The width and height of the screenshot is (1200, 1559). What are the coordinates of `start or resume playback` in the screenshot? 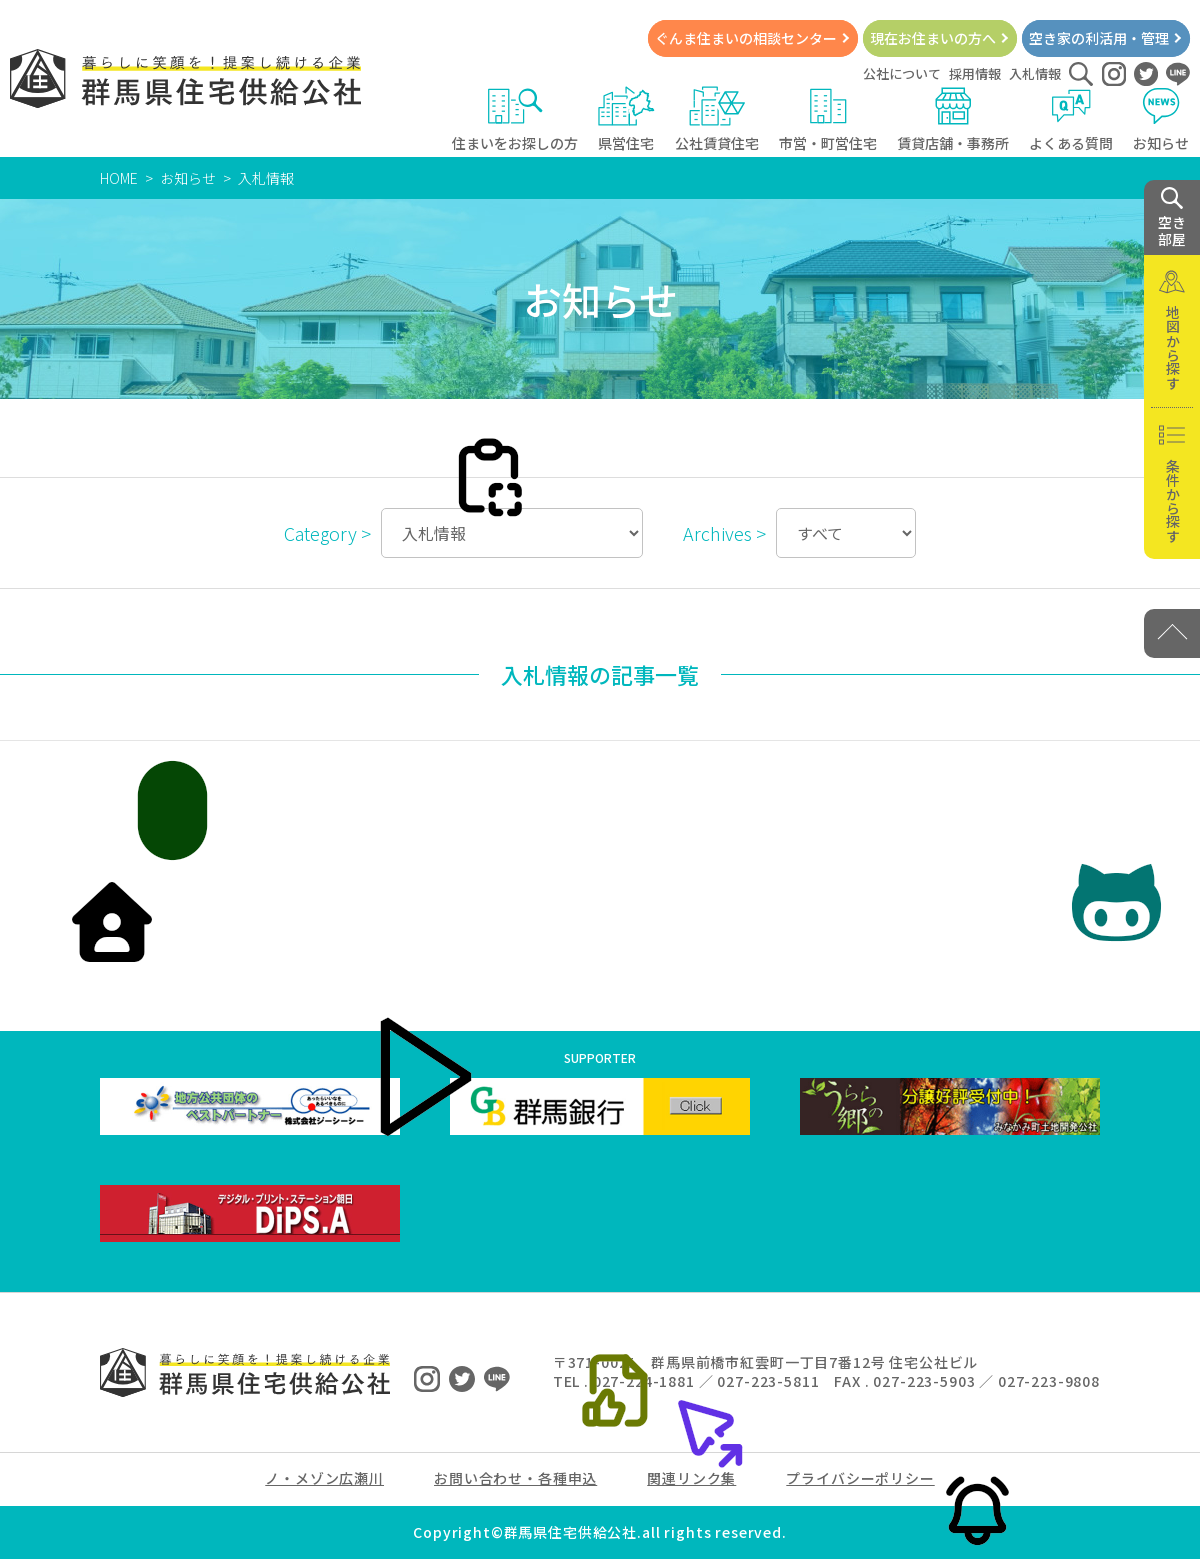 It's located at (427, 1073).